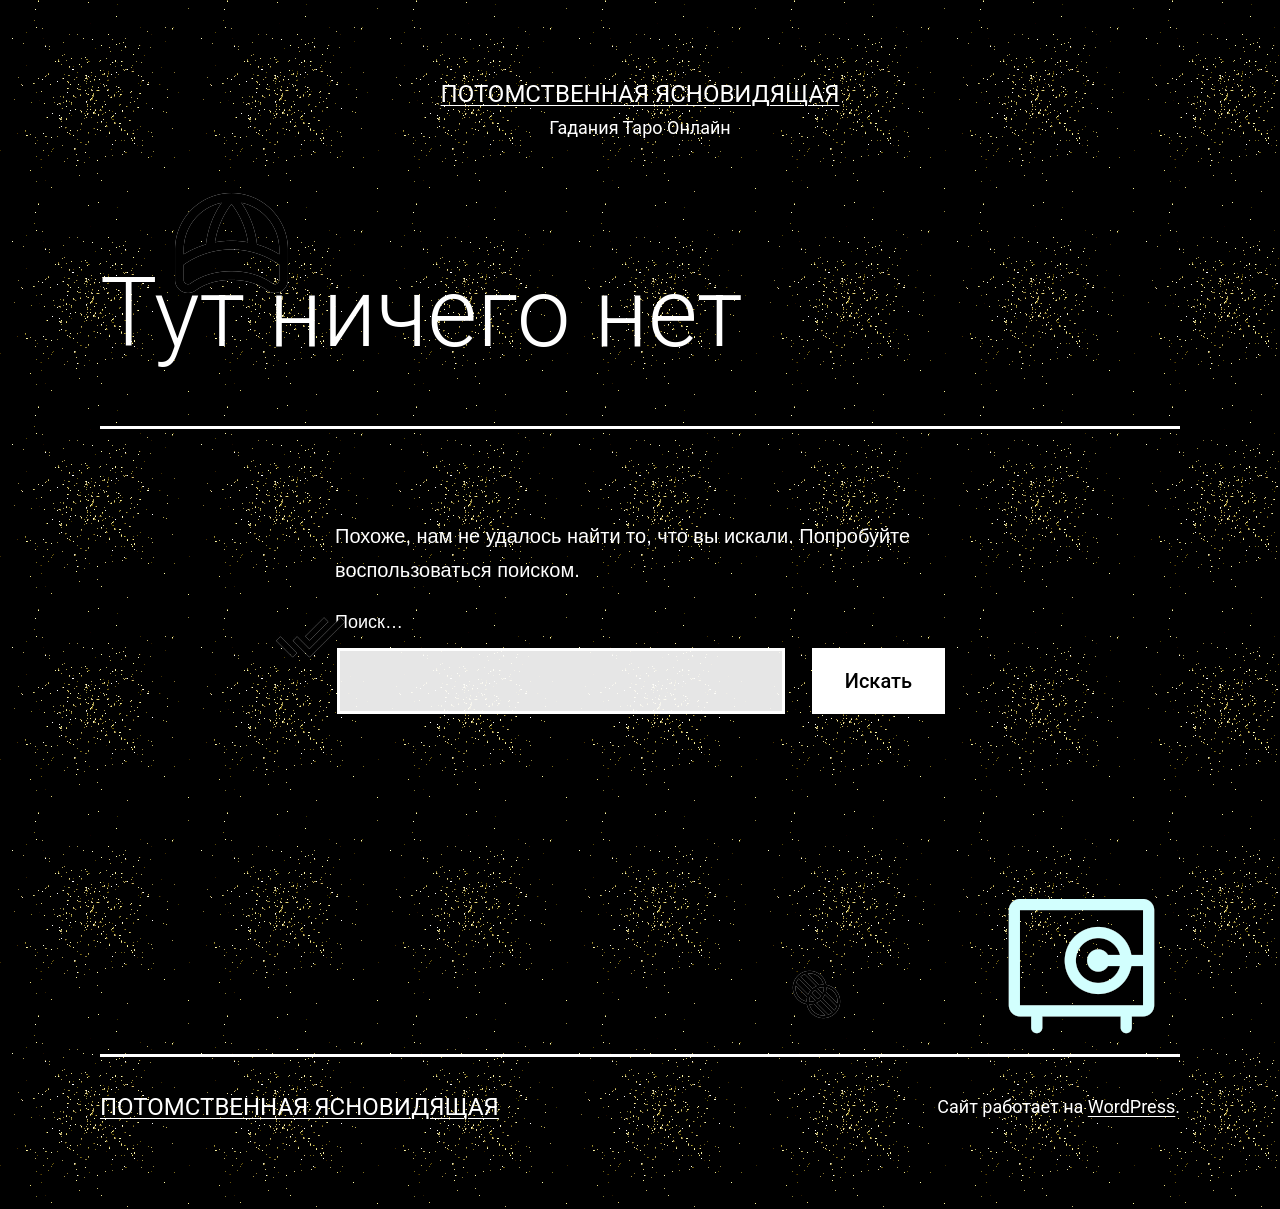 This screenshot has height=1209, width=1280. I want to click on browse hats or headwear category, so click(231, 249).